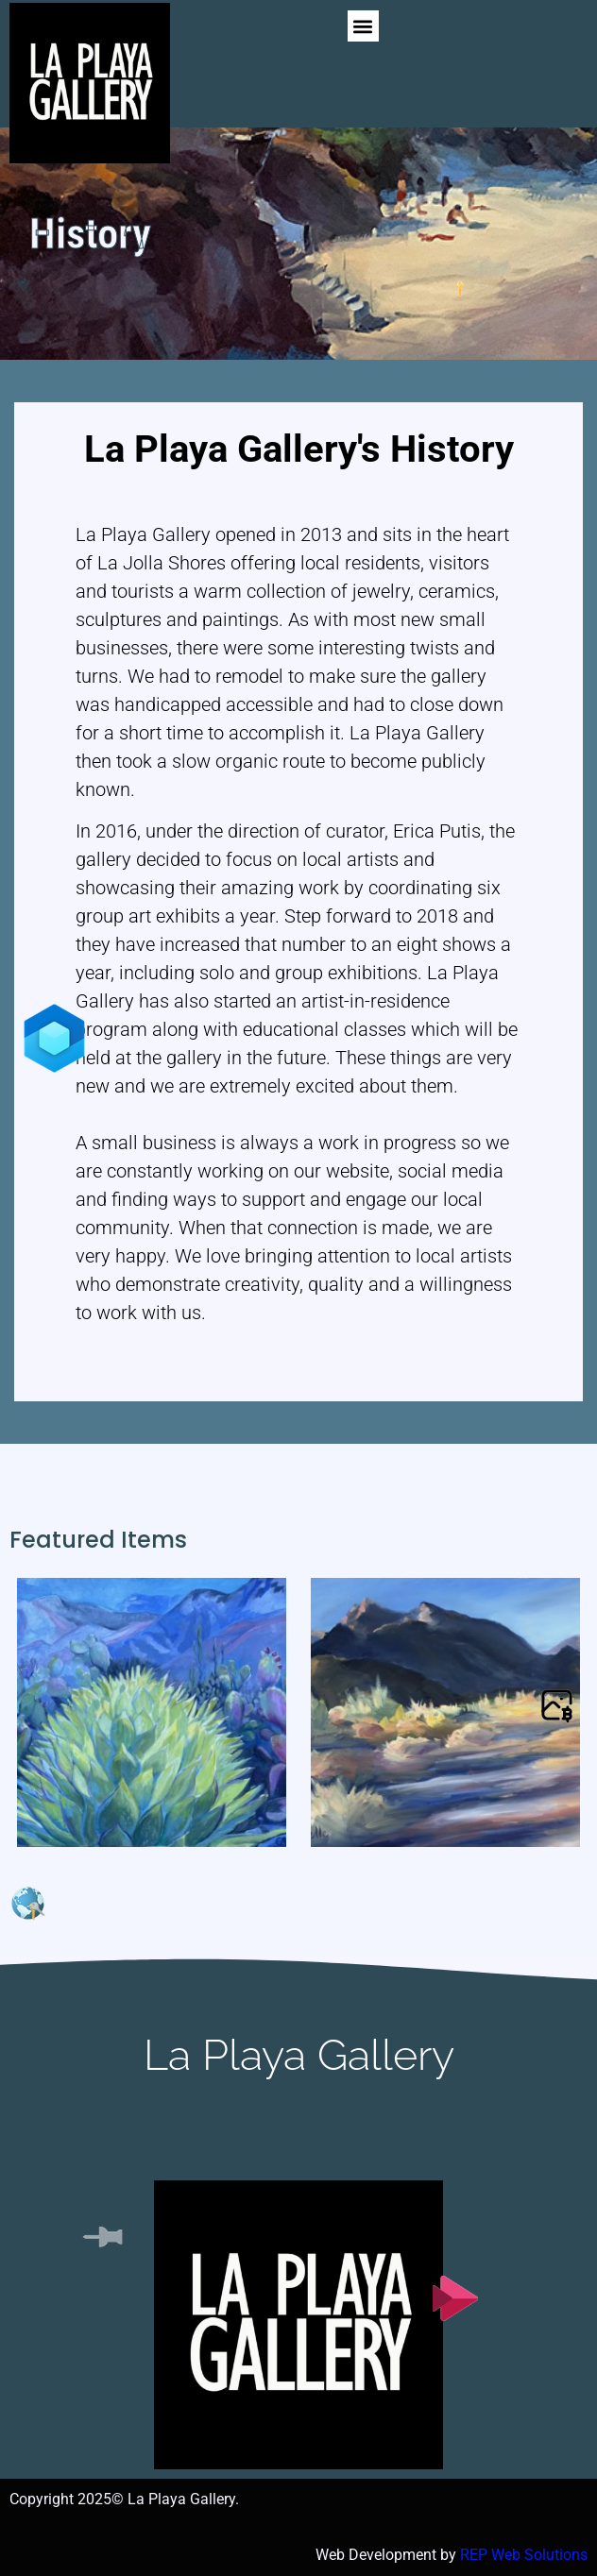 The width and height of the screenshot is (597, 2576). Describe the element at coordinates (54, 1038) in the screenshot. I see `open assist2 application` at that location.